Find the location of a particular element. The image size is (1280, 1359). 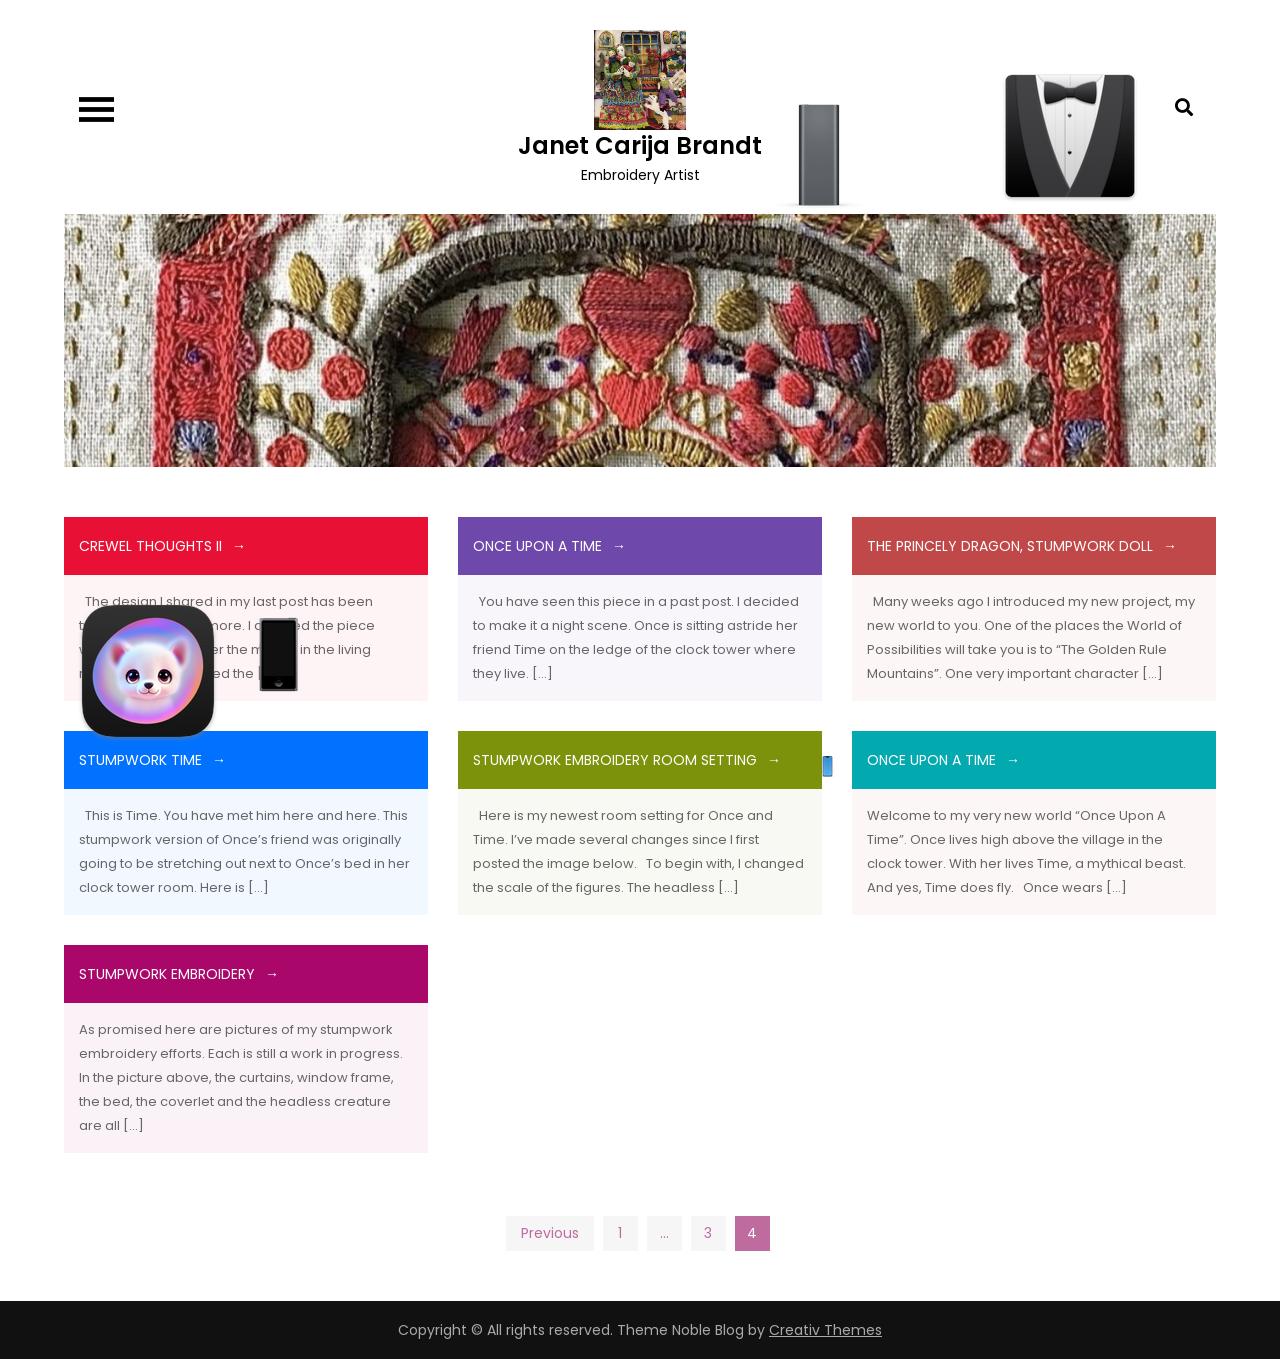

open Image Playground app is located at coordinates (148, 671).